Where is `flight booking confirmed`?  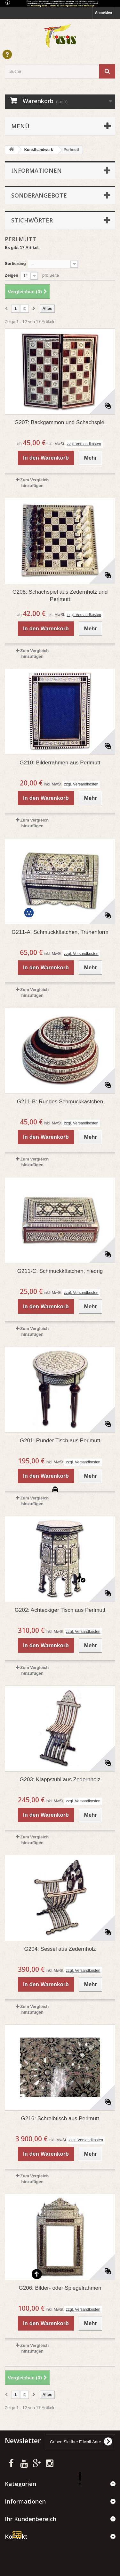
flight booking confirmed is located at coordinates (80, 1578).